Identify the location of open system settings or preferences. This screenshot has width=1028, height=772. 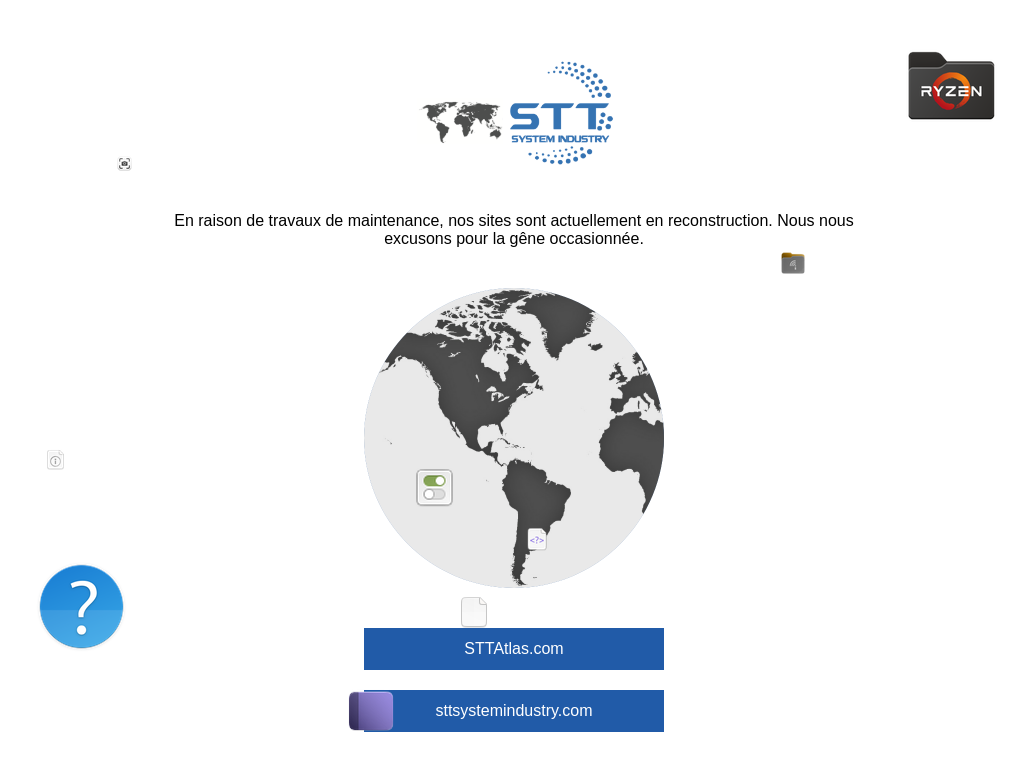
(434, 487).